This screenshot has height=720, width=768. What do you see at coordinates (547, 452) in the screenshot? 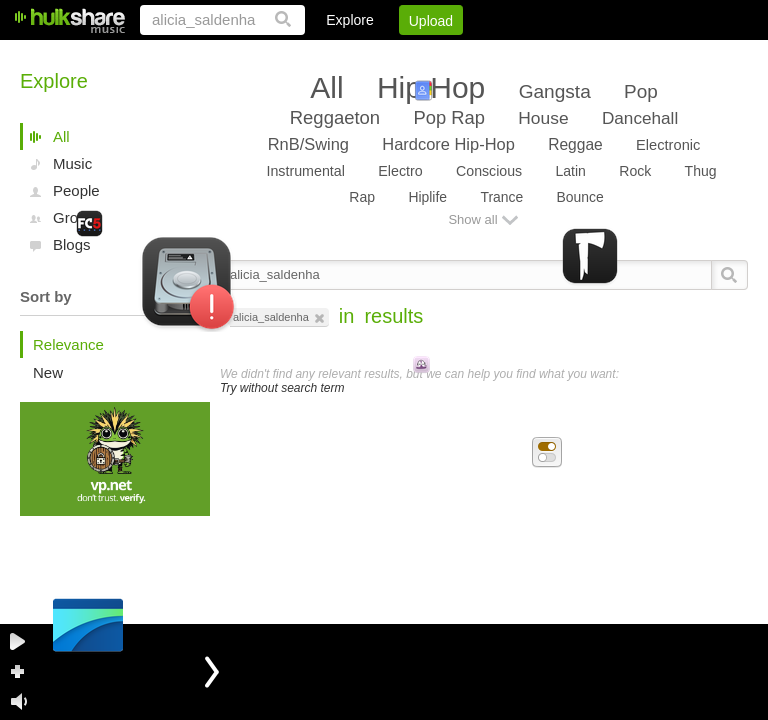
I see `open system settings or preferences` at bounding box center [547, 452].